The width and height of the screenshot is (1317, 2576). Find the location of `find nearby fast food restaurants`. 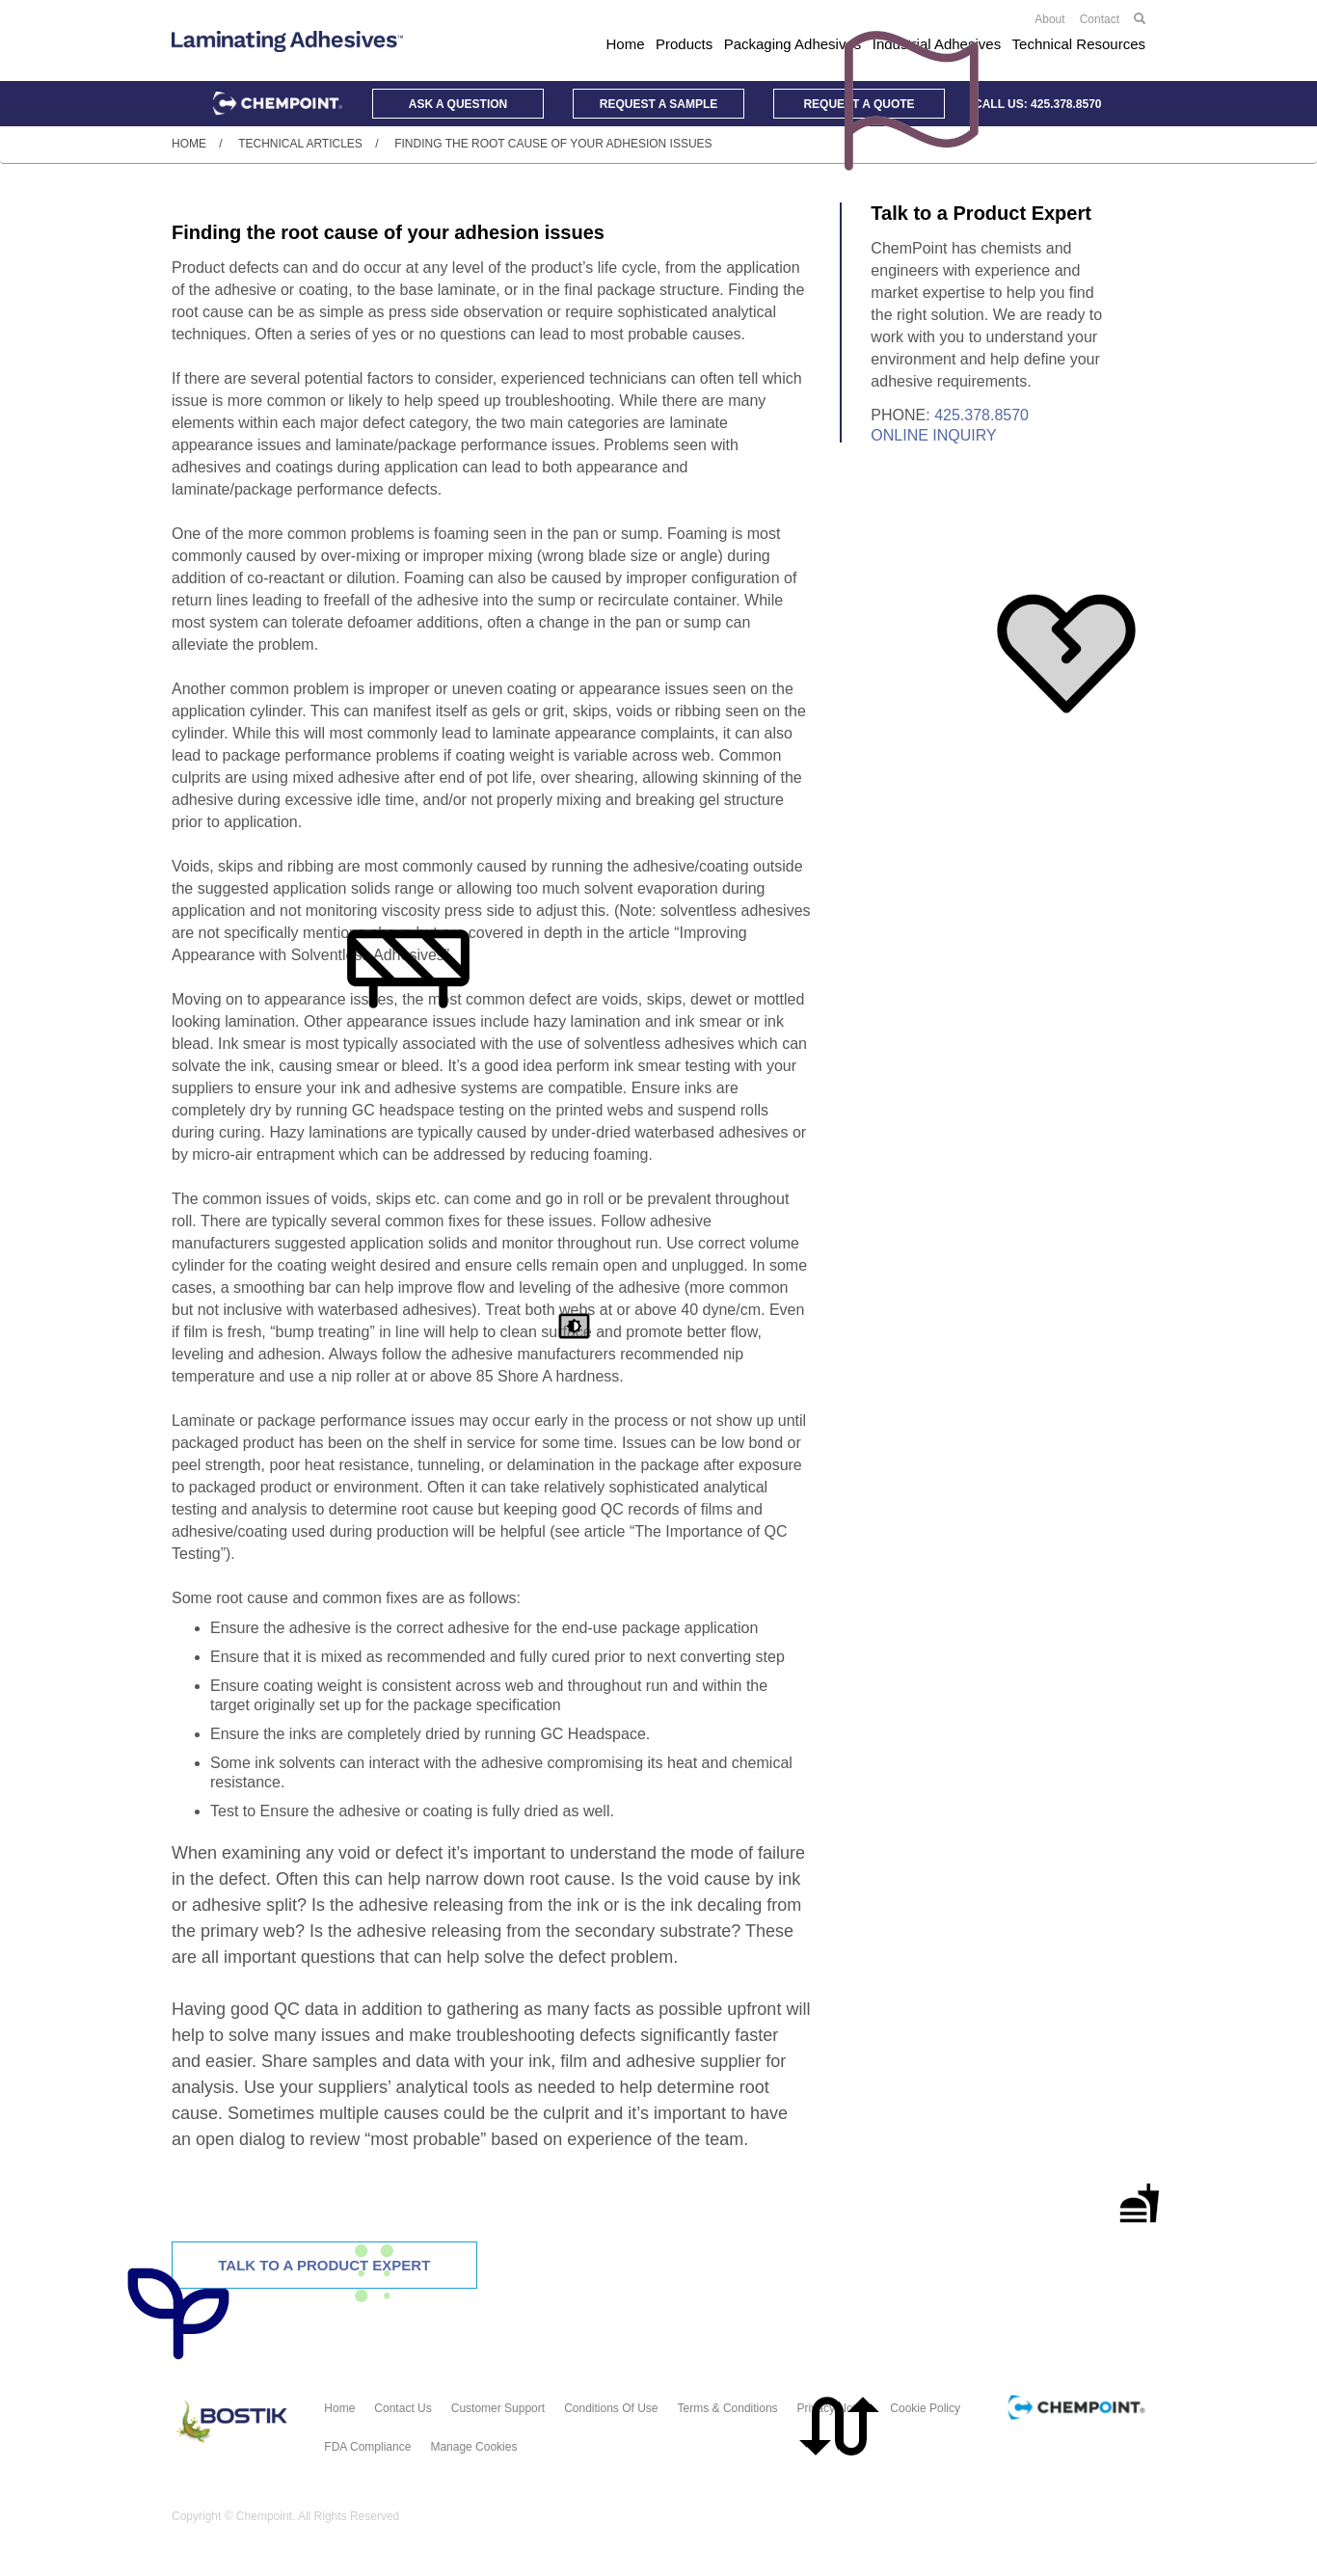

find nearby fast food restaurants is located at coordinates (1140, 2203).